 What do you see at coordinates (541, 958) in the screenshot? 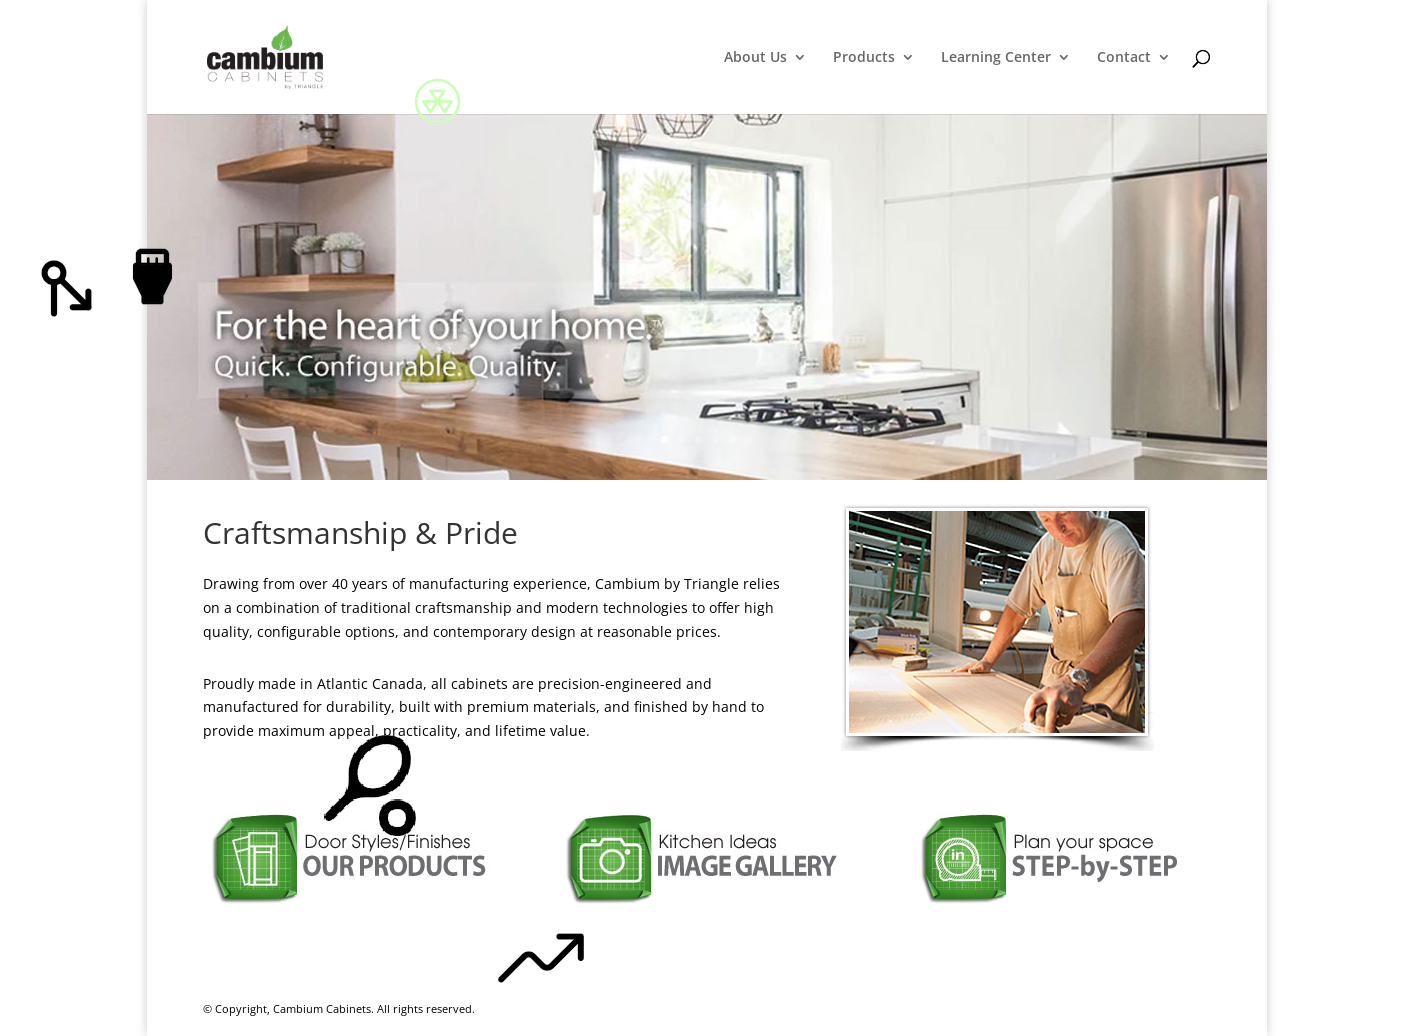
I see `view trending or popular content` at bounding box center [541, 958].